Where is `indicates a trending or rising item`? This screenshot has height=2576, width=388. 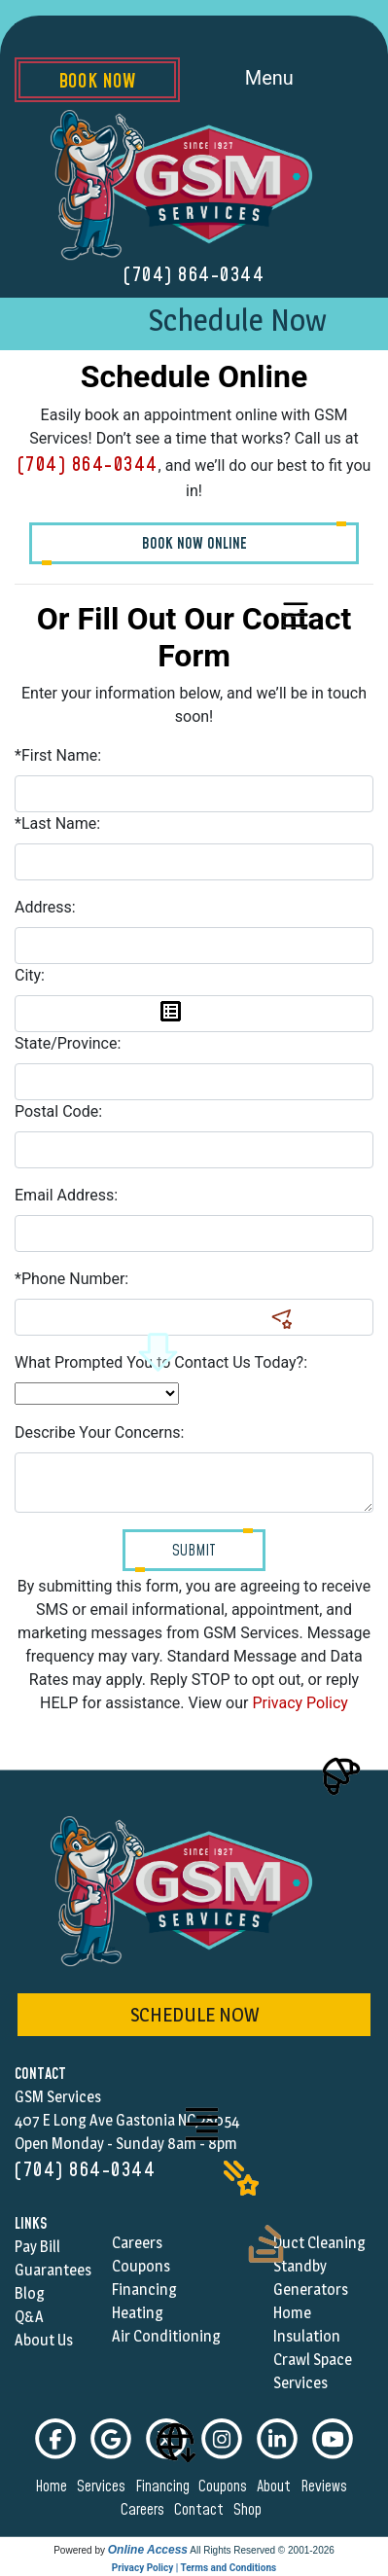
indicates a trending or rising item is located at coordinates (241, 2178).